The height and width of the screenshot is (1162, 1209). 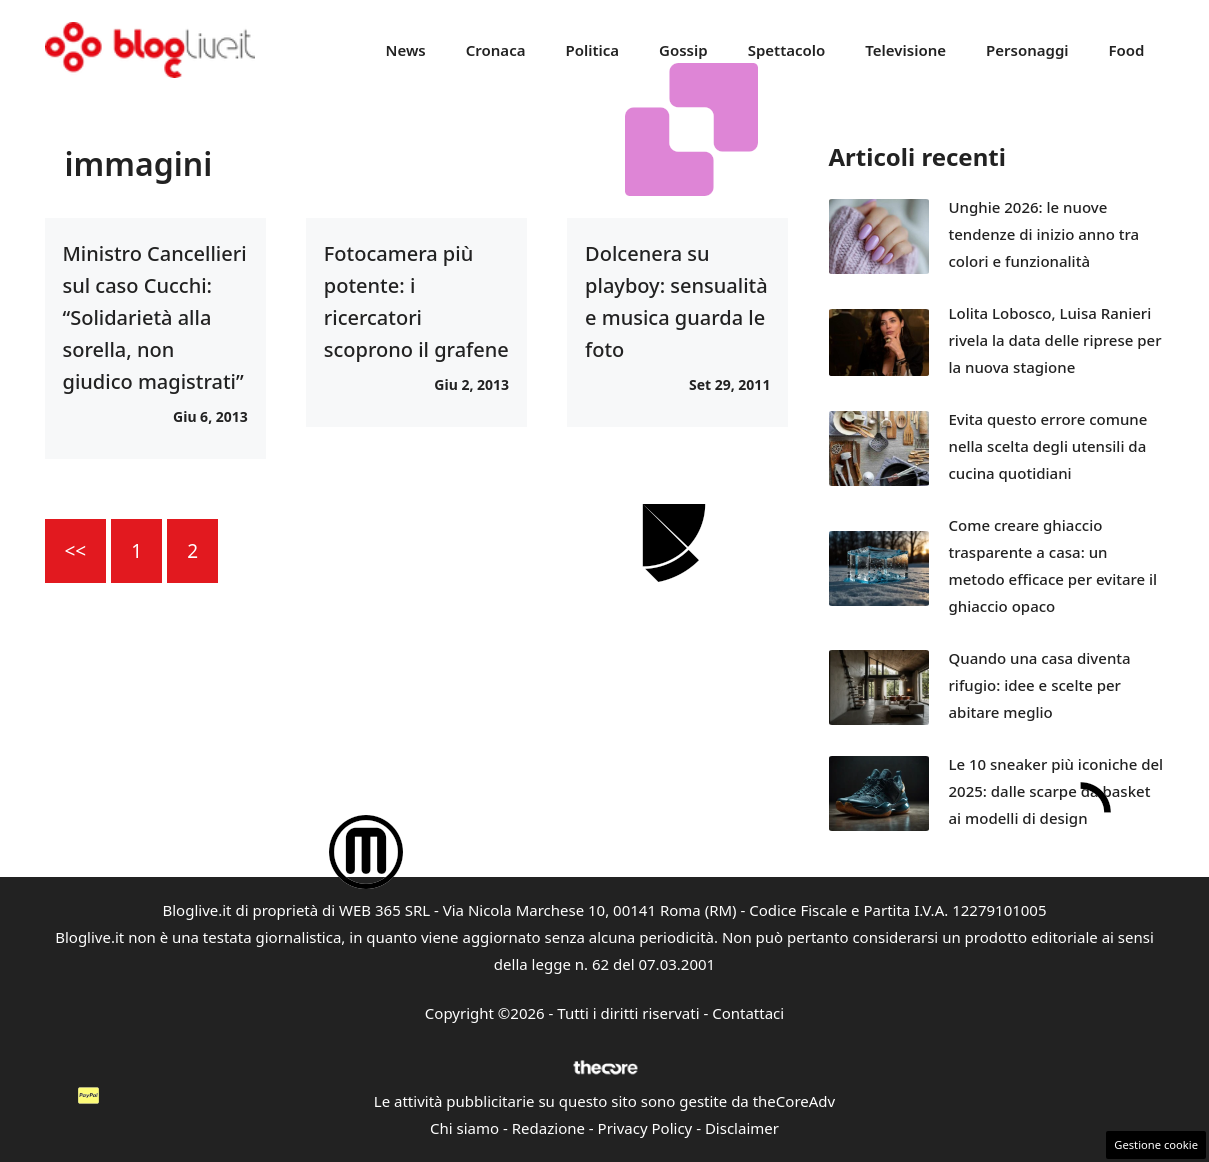 I want to click on SendGrid email delivery service logo, so click(x=691, y=129).